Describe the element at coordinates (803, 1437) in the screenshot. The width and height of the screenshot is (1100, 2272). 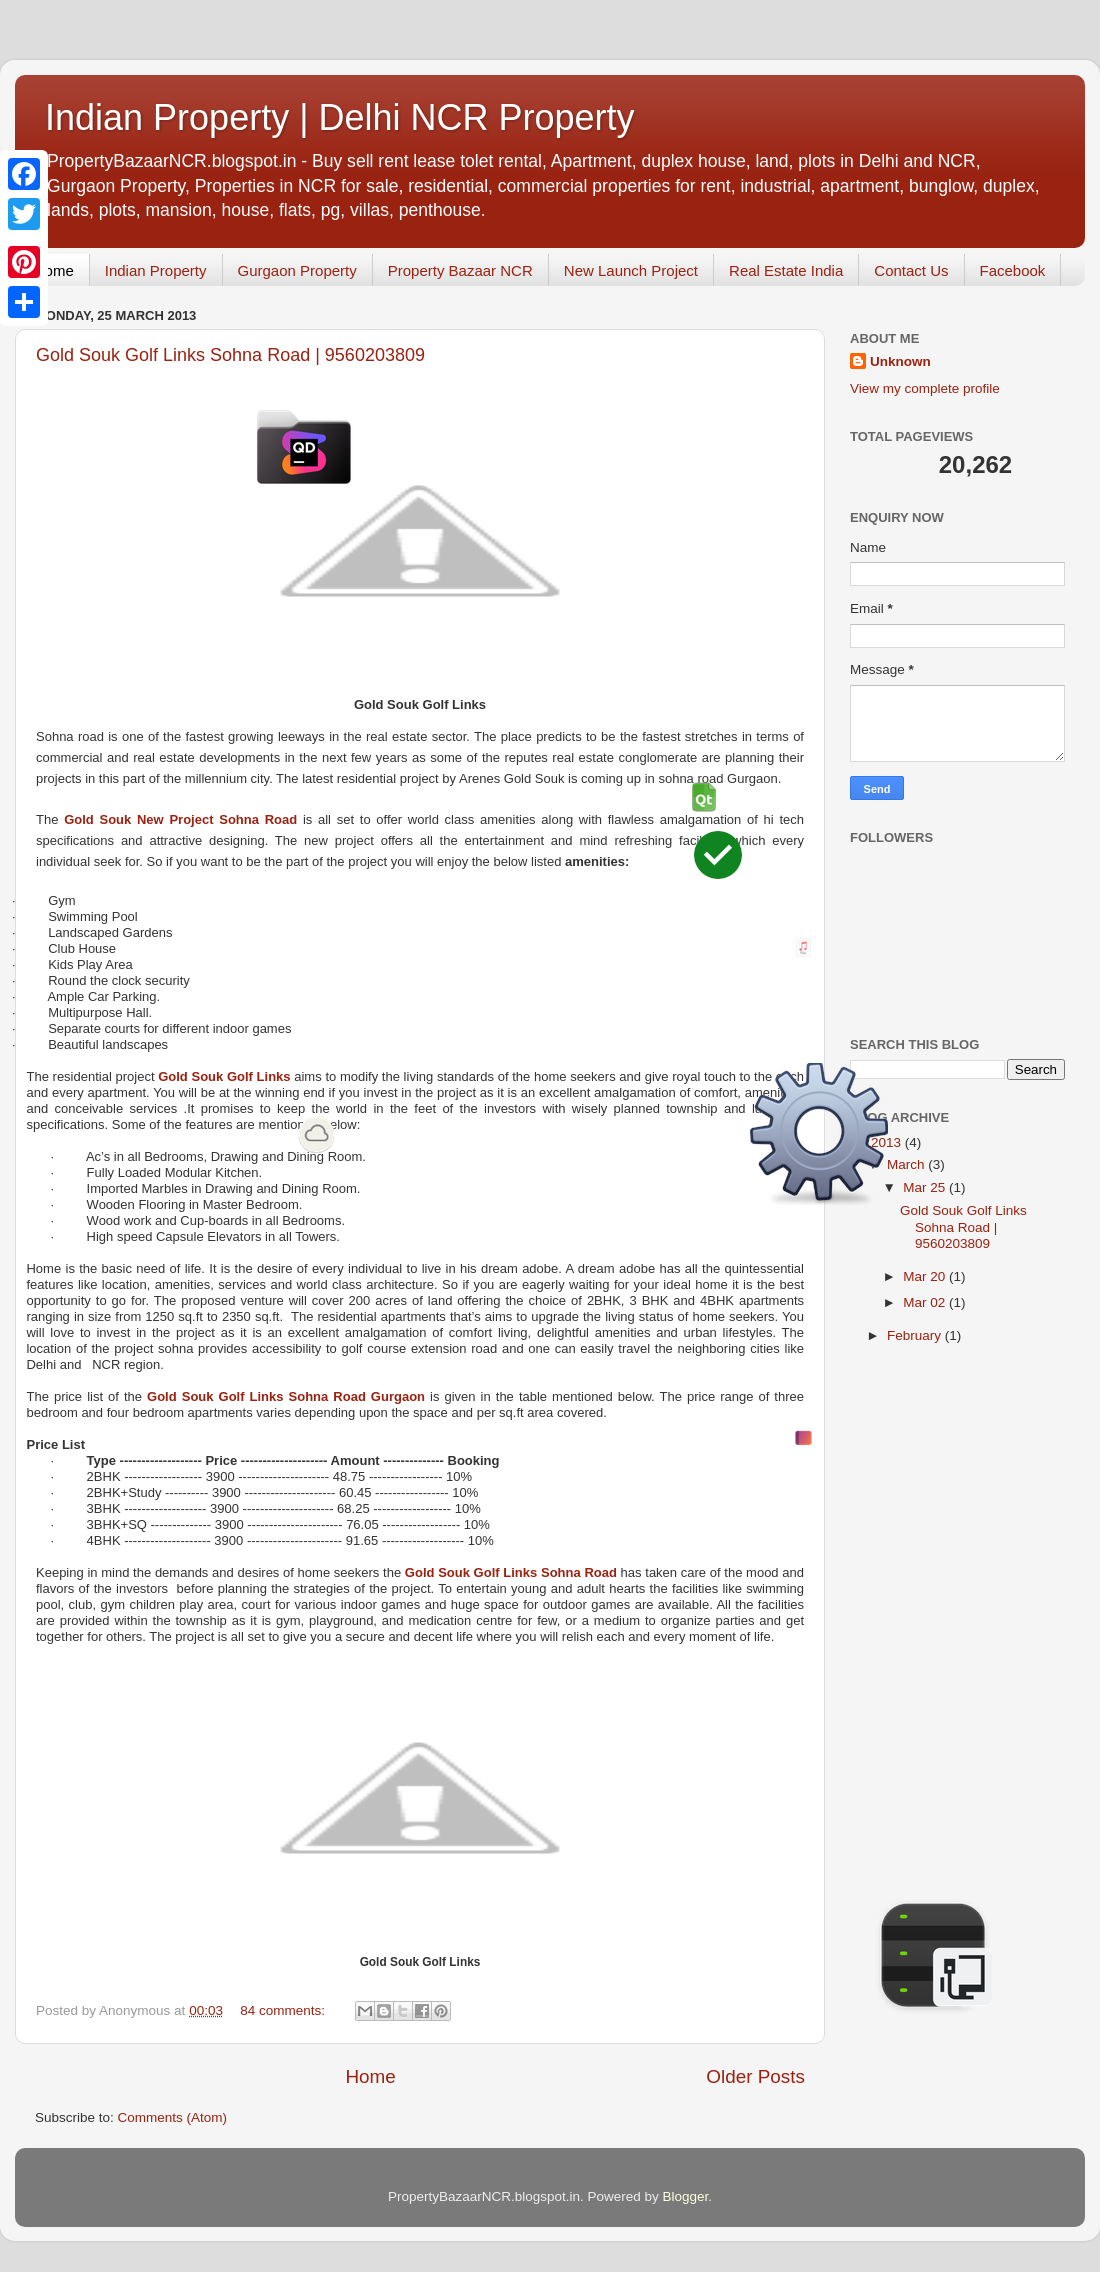
I see `access the desktop folder` at that location.